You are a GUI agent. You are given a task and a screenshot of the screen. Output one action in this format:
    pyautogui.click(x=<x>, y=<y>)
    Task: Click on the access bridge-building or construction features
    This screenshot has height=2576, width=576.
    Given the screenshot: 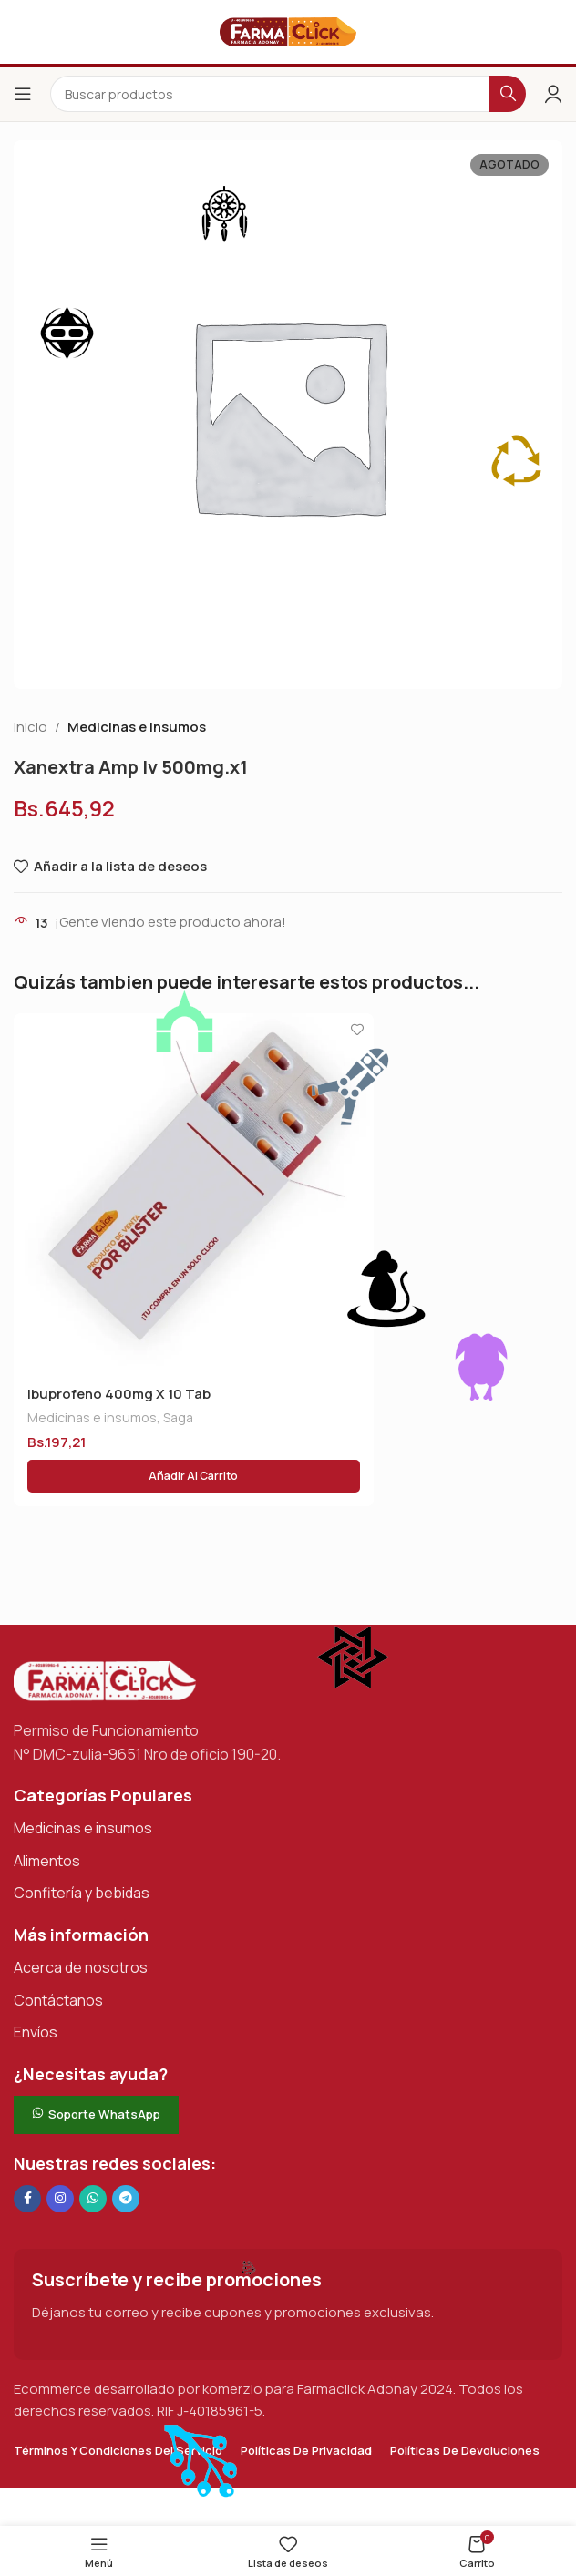 What is the action you would take?
    pyautogui.click(x=184, y=1021)
    